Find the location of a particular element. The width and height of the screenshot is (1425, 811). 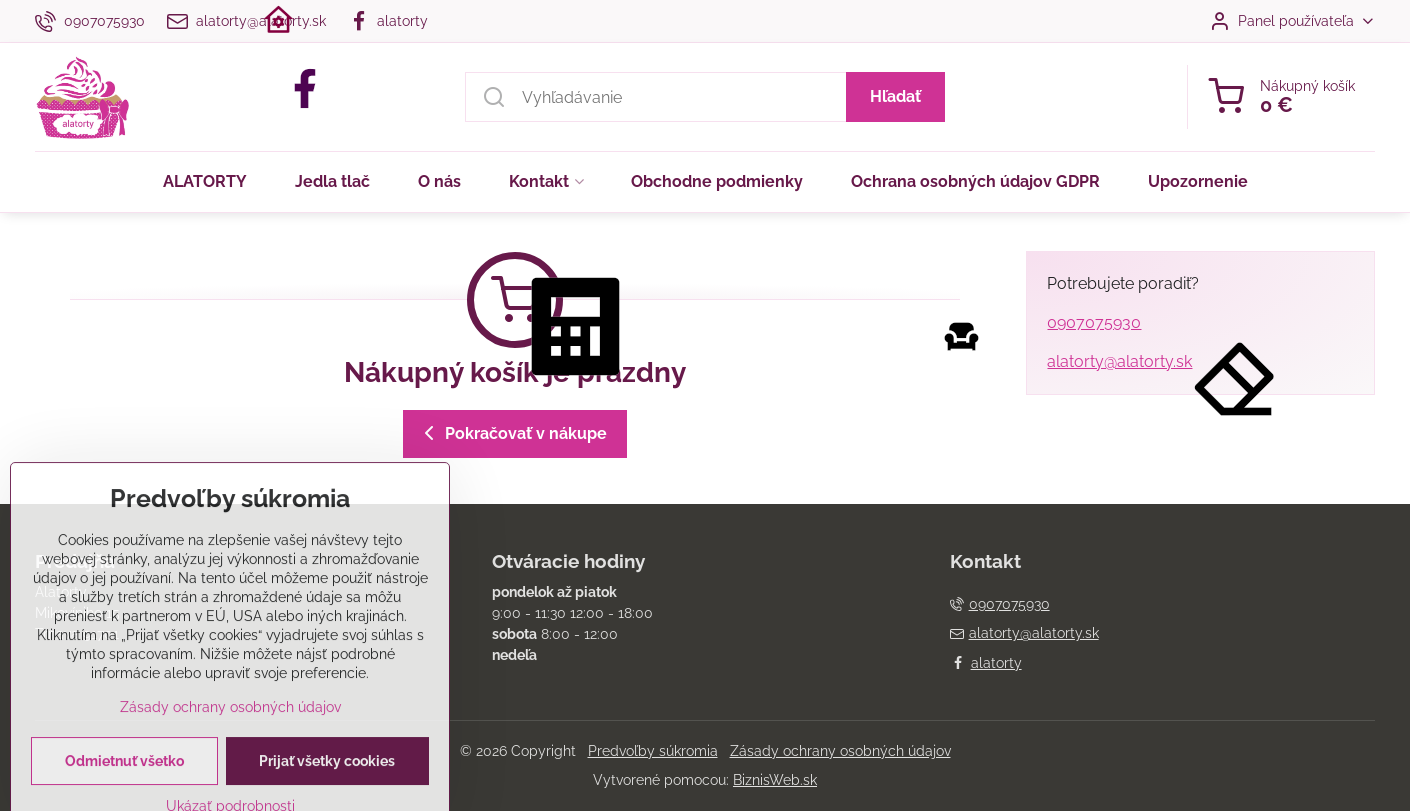

access home settings is located at coordinates (278, 20).